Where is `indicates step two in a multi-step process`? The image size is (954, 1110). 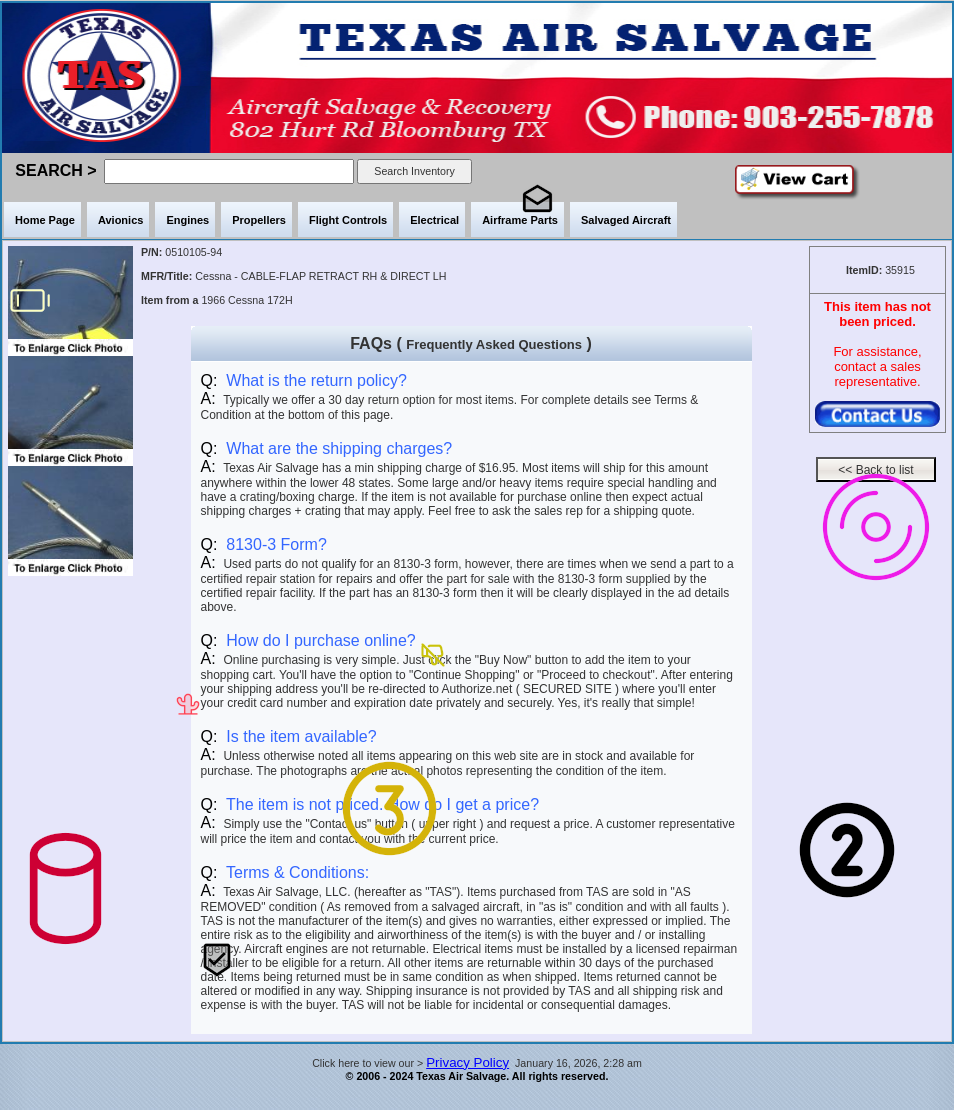
indicates step two in a multi-step process is located at coordinates (847, 850).